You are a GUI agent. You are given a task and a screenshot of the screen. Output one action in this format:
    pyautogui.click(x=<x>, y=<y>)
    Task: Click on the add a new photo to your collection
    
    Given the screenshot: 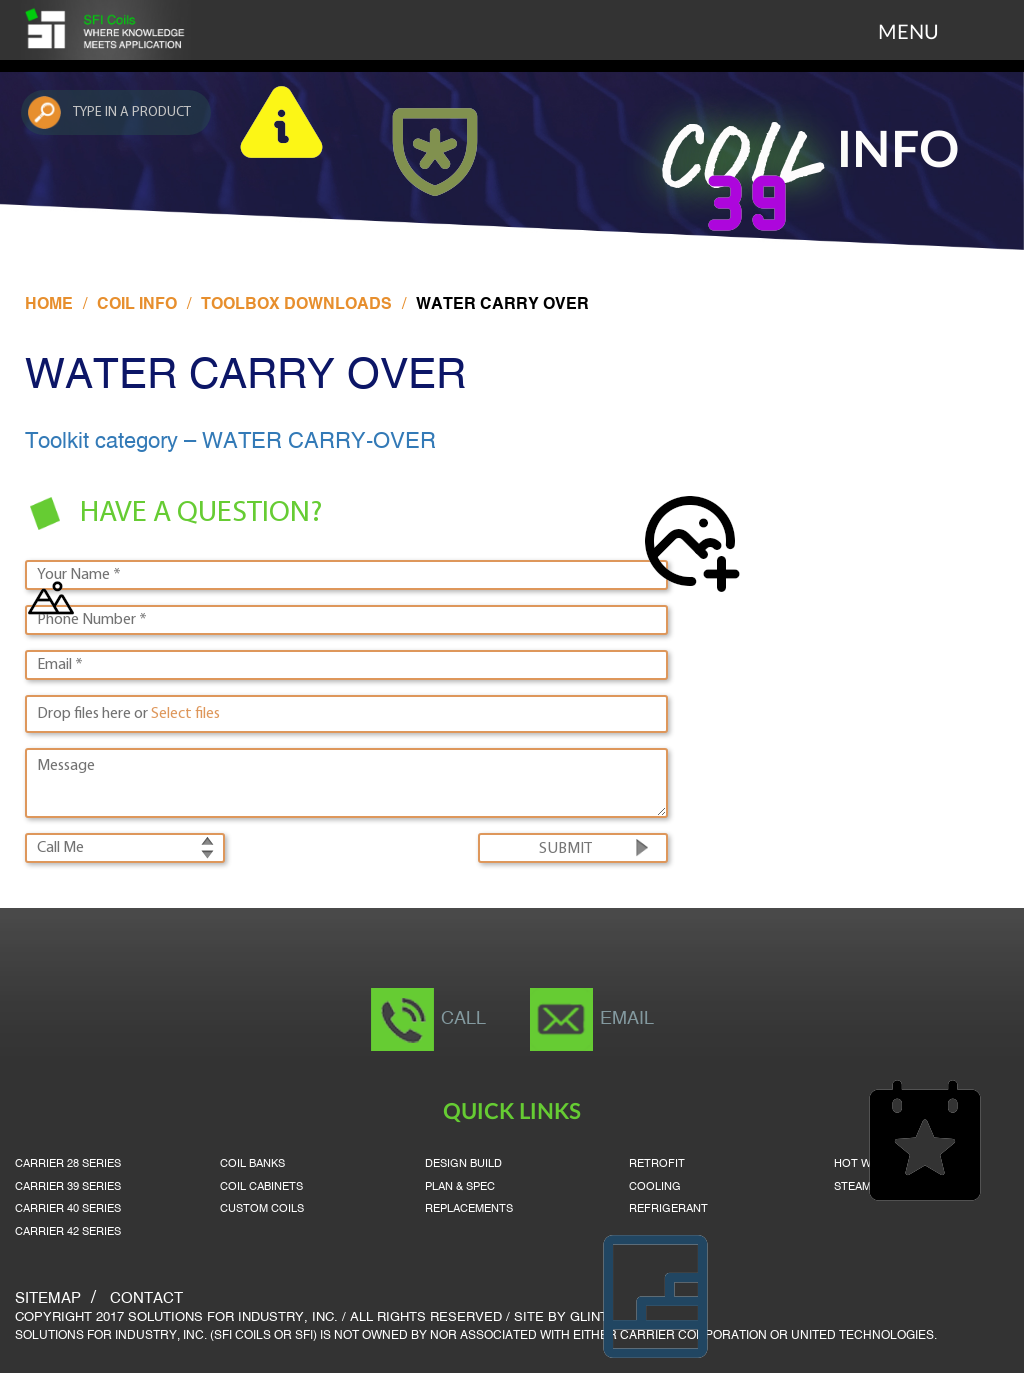 What is the action you would take?
    pyautogui.click(x=690, y=541)
    